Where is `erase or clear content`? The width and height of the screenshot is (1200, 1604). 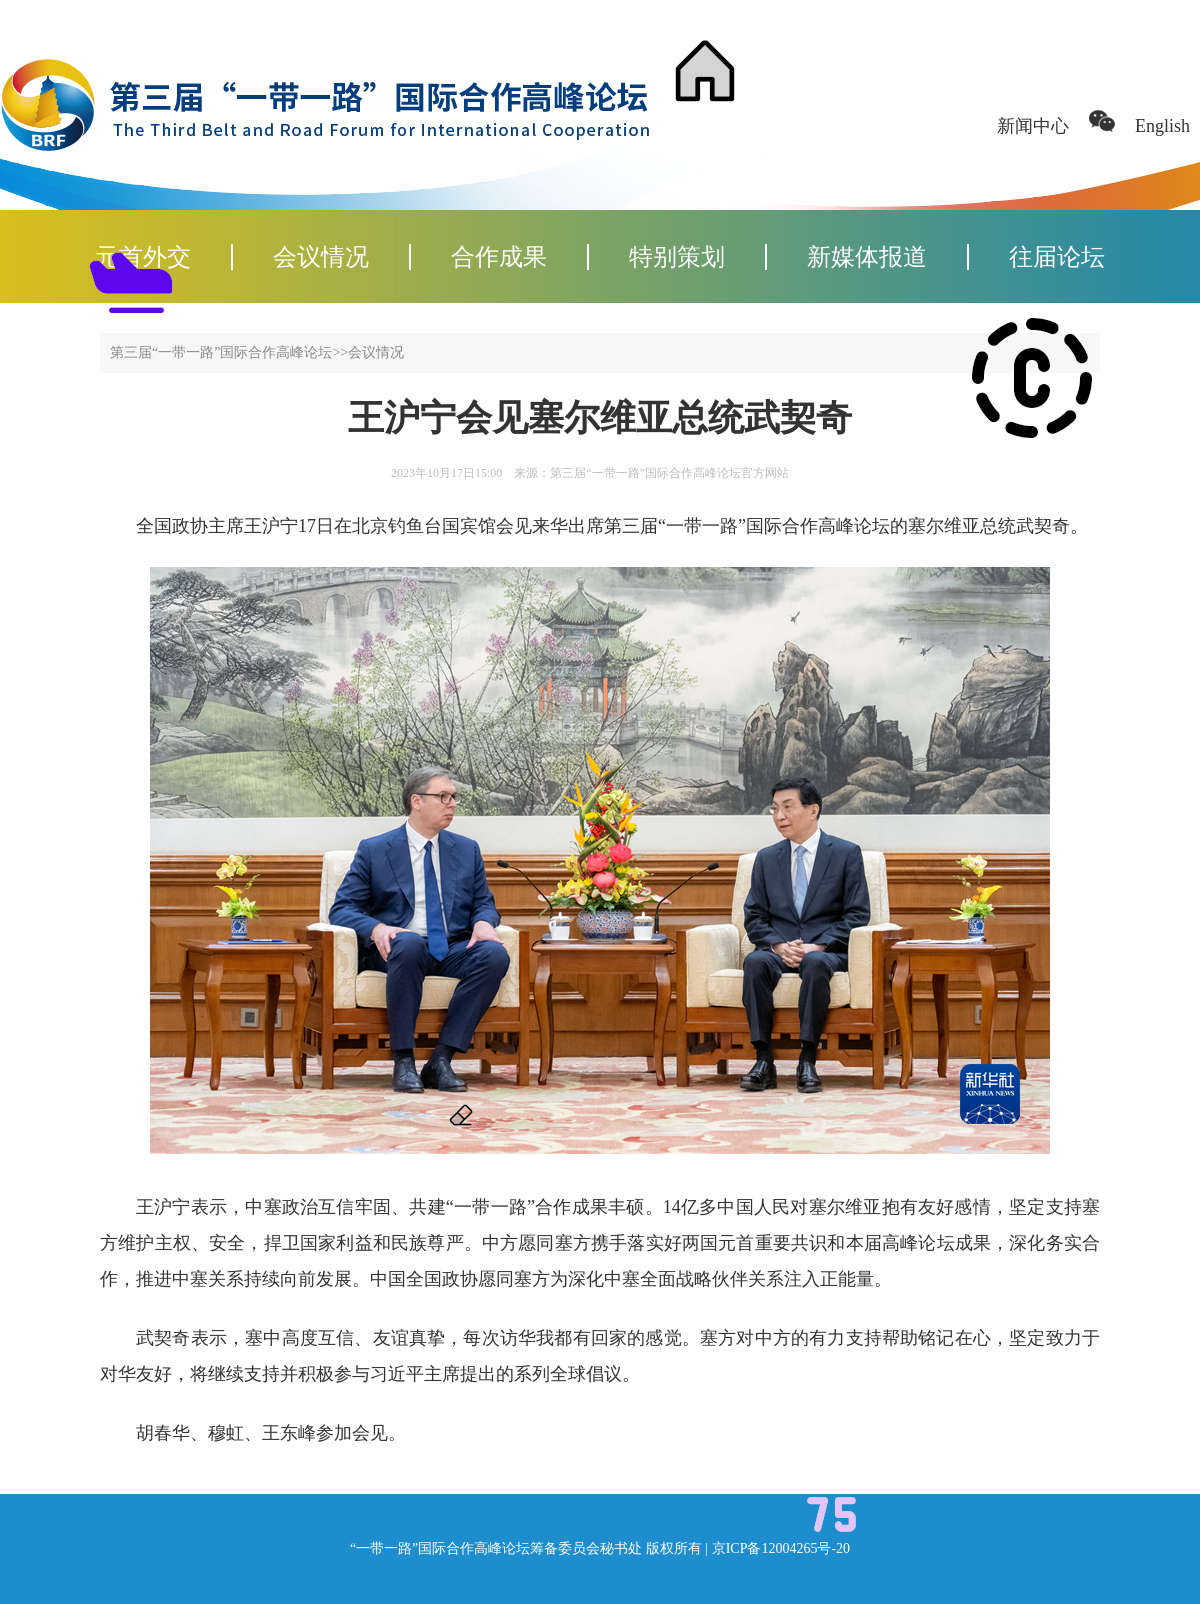
erase or clear content is located at coordinates (461, 1115).